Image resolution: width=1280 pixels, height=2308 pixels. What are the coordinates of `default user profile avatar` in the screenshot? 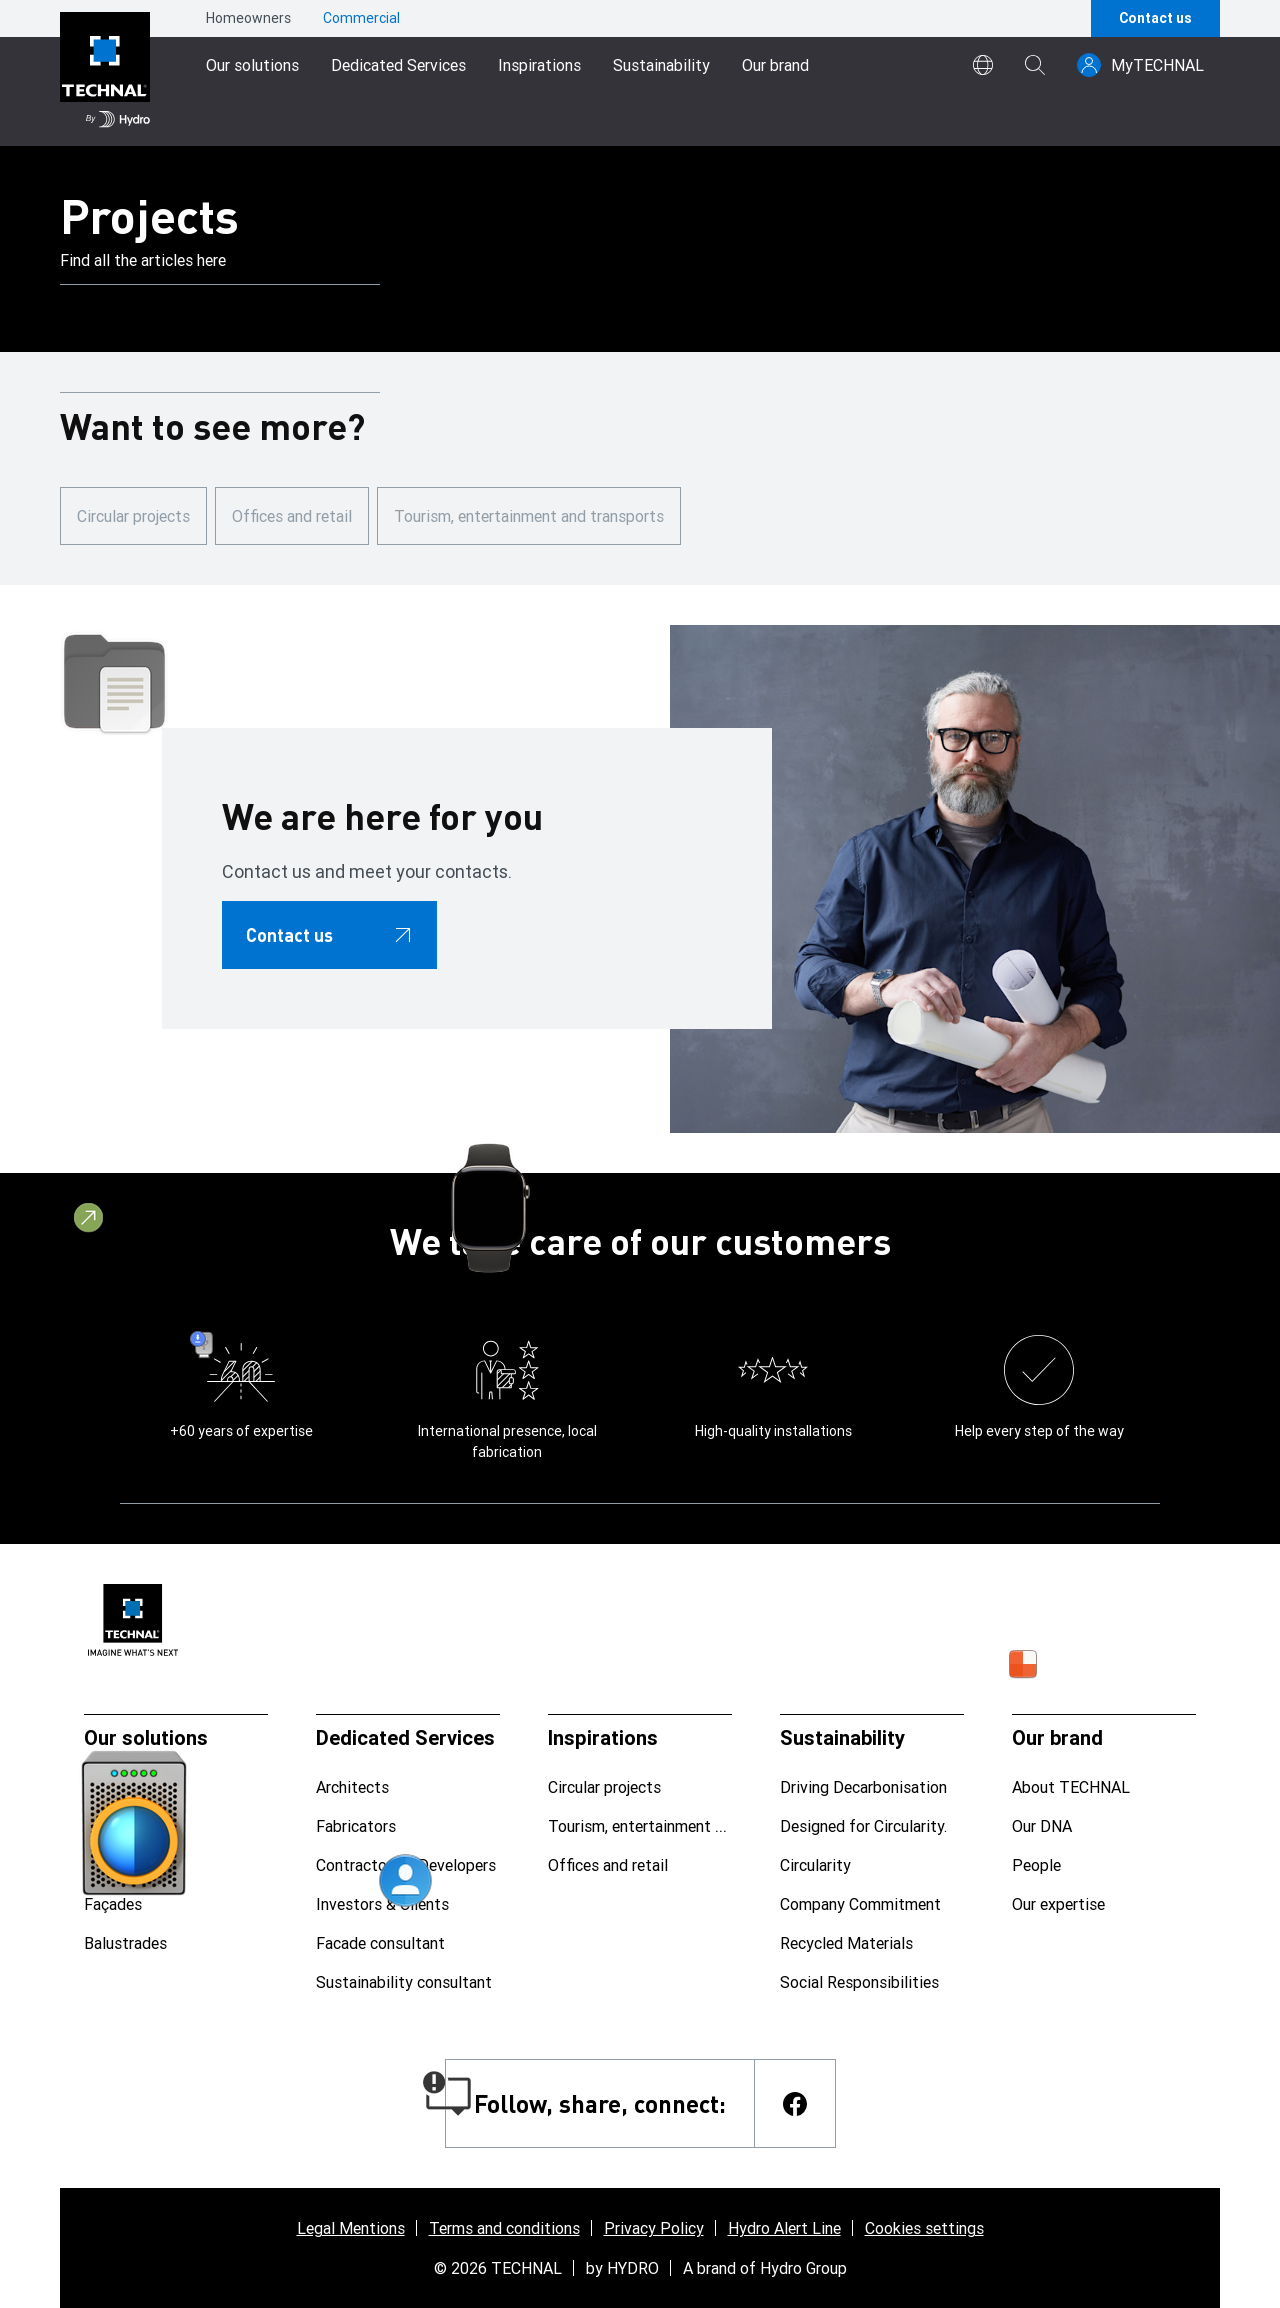 It's located at (405, 1880).